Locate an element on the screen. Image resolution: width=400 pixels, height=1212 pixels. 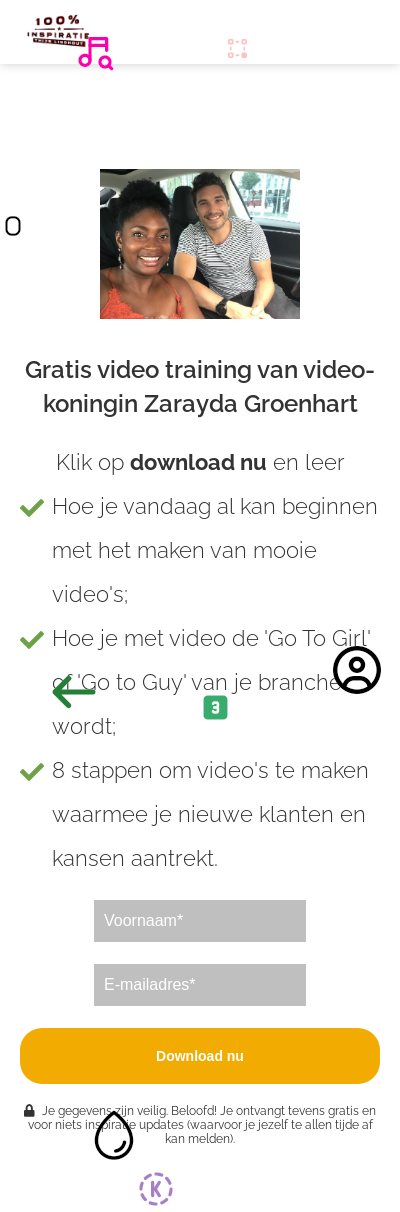
the letter "o" character or text indicator is located at coordinates (13, 226).